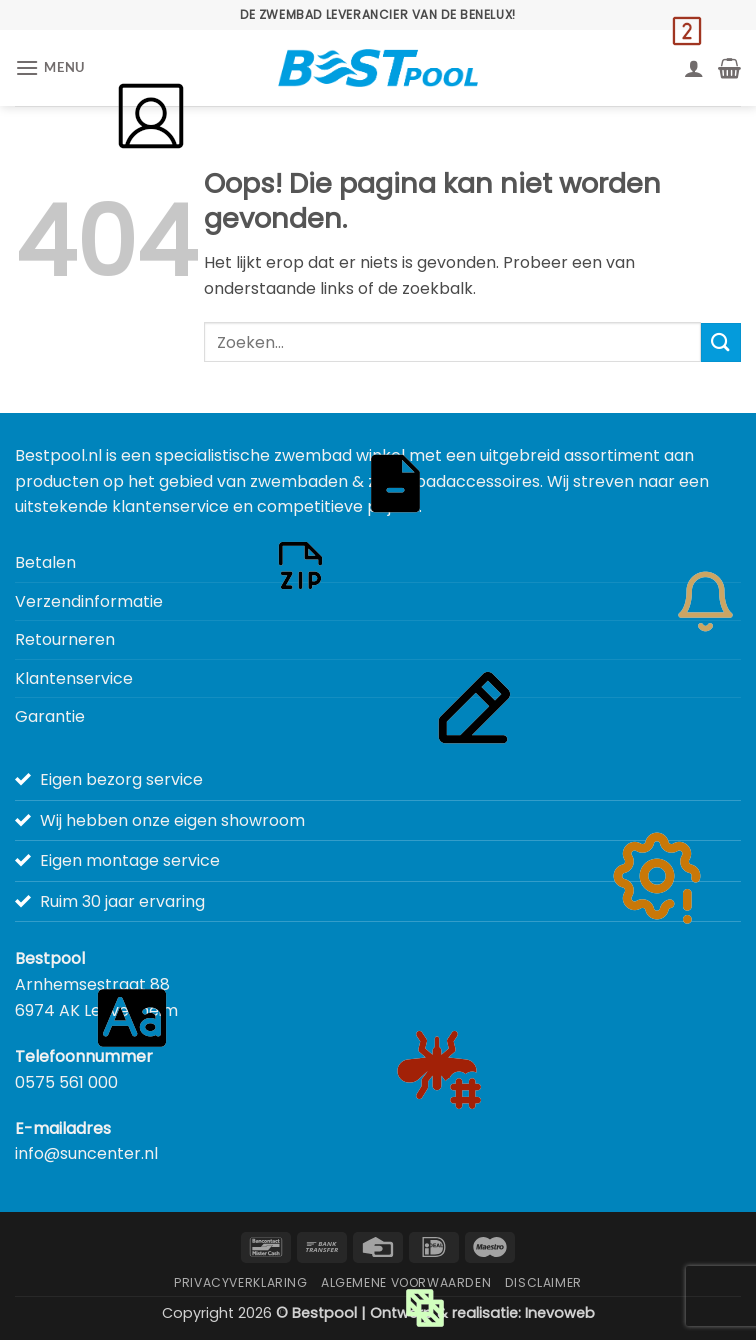  What do you see at coordinates (425, 1308) in the screenshot?
I see `exclude or subtract overlapping areas` at bounding box center [425, 1308].